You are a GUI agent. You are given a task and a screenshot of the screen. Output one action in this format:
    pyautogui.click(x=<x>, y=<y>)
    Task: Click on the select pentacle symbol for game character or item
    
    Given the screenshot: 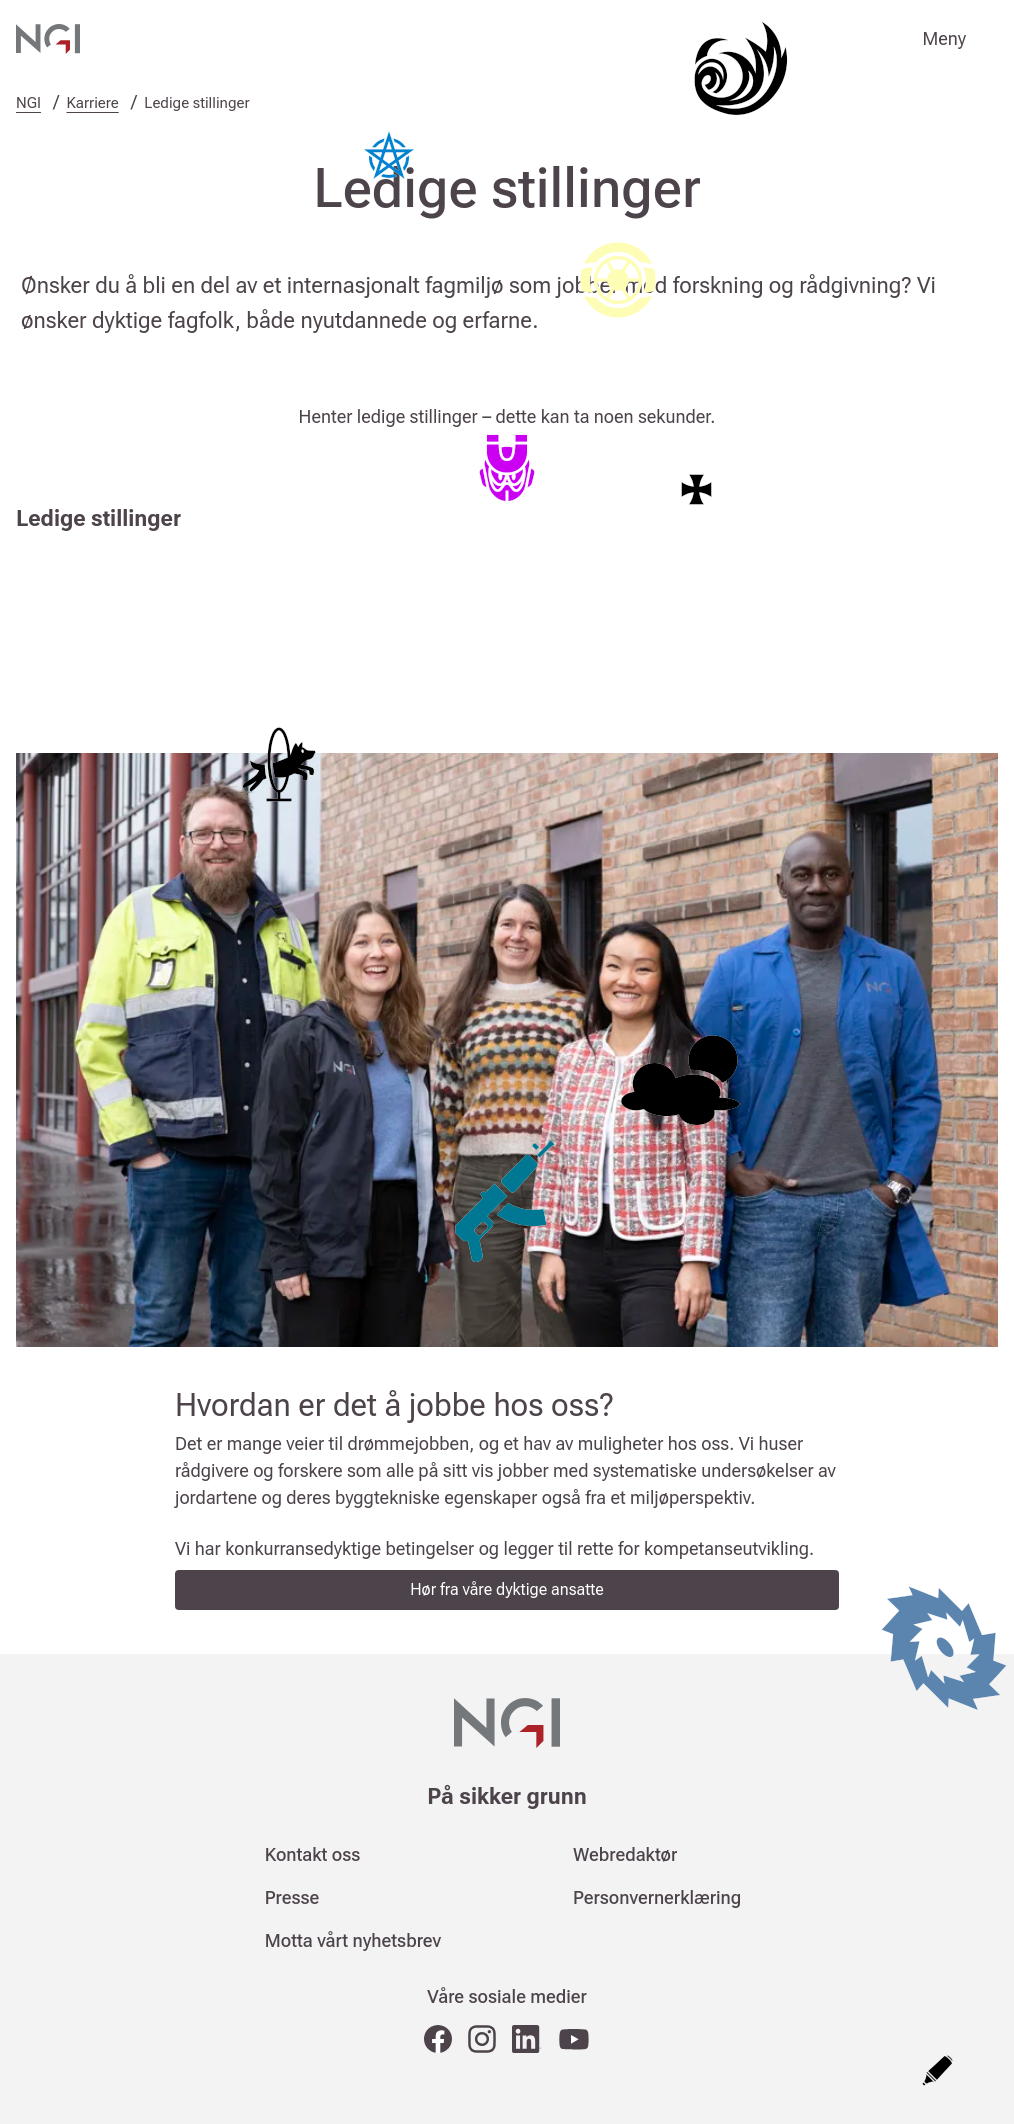 What is the action you would take?
    pyautogui.click(x=389, y=155)
    